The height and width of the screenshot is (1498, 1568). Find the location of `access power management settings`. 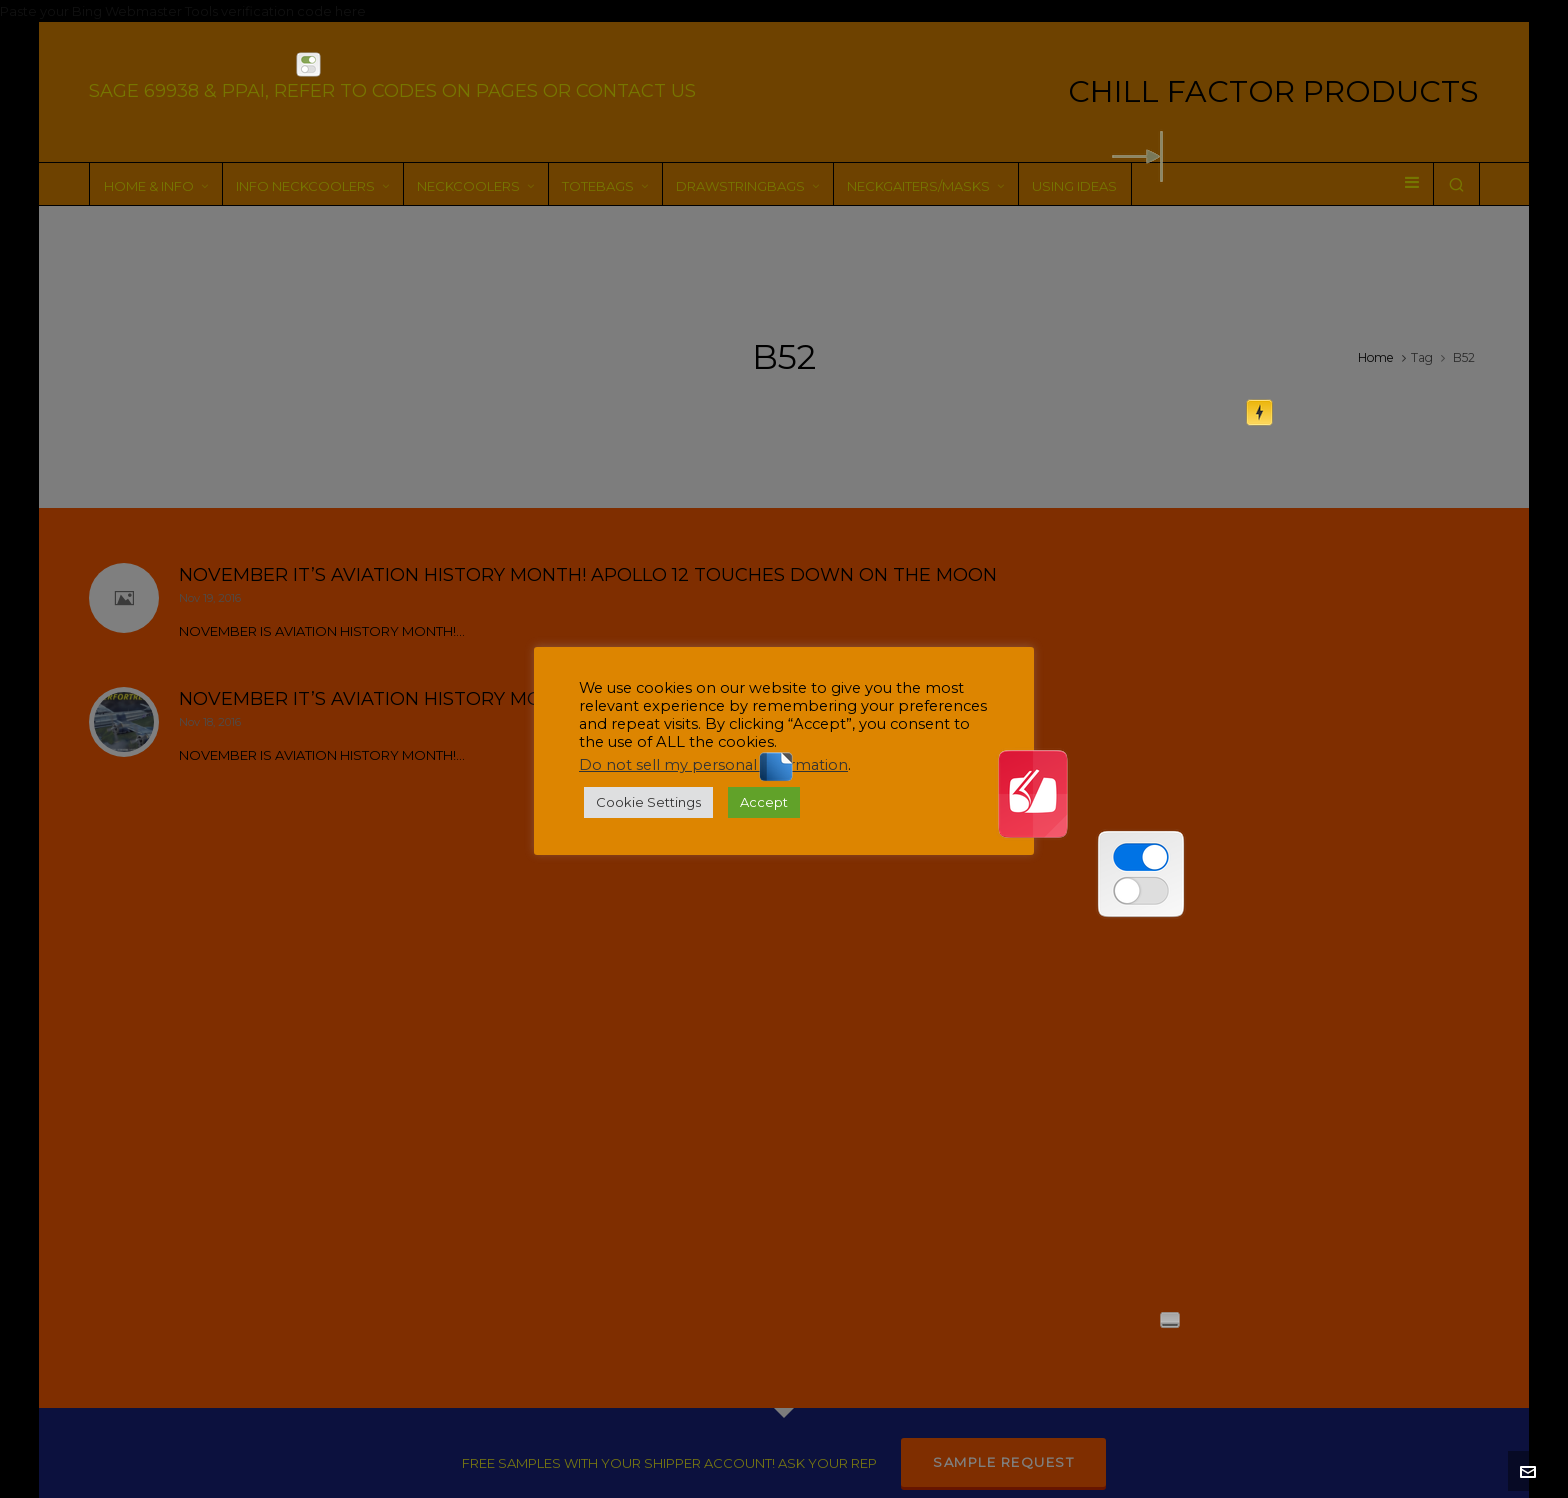

access power management settings is located at coordinates (1259, 412).